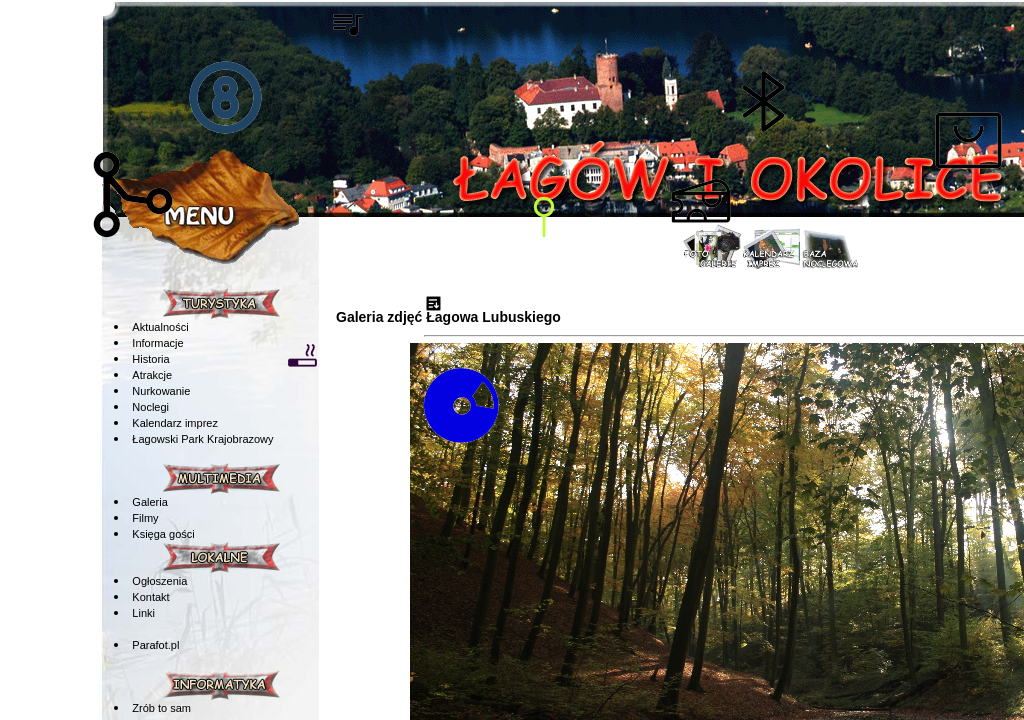 Image resolution: width=1024 pixels, height=720 pixels. I want to click on indicates step 8 in a numbered process, so click(225, 97).